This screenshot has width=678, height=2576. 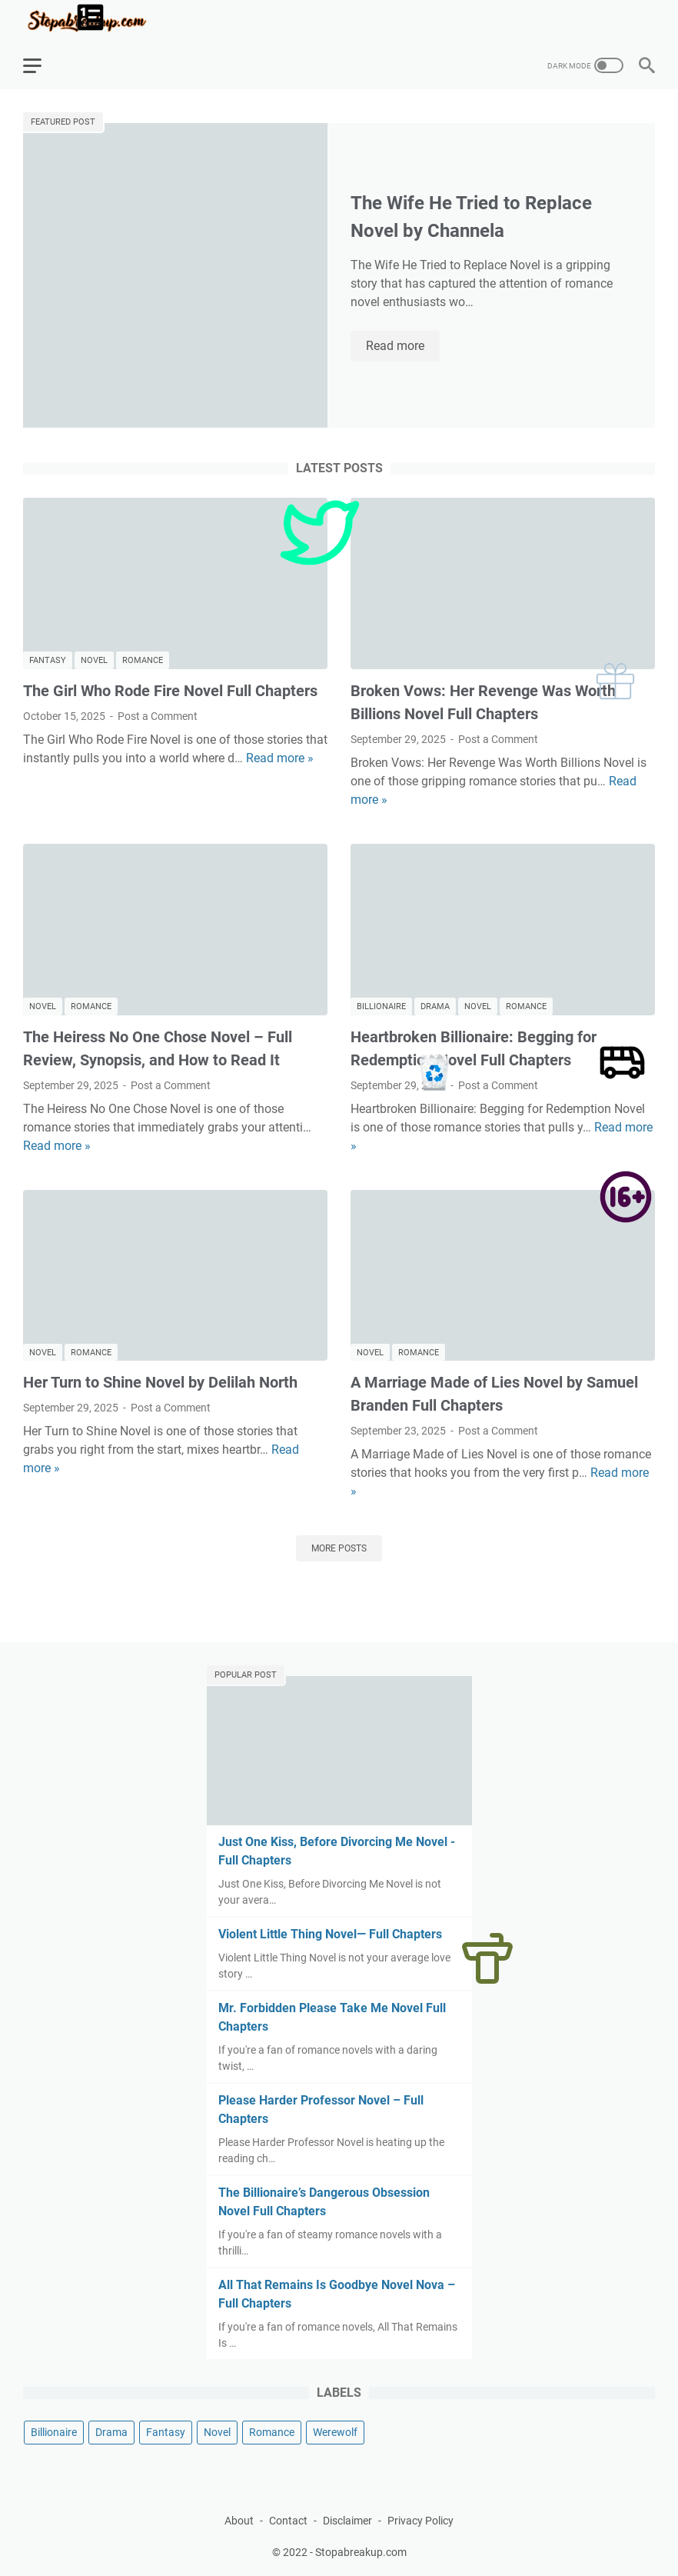 What do you see at coordinates (90, 17) in the screenshot?
I see `create a numbered list` at bounding box center [90, 17].